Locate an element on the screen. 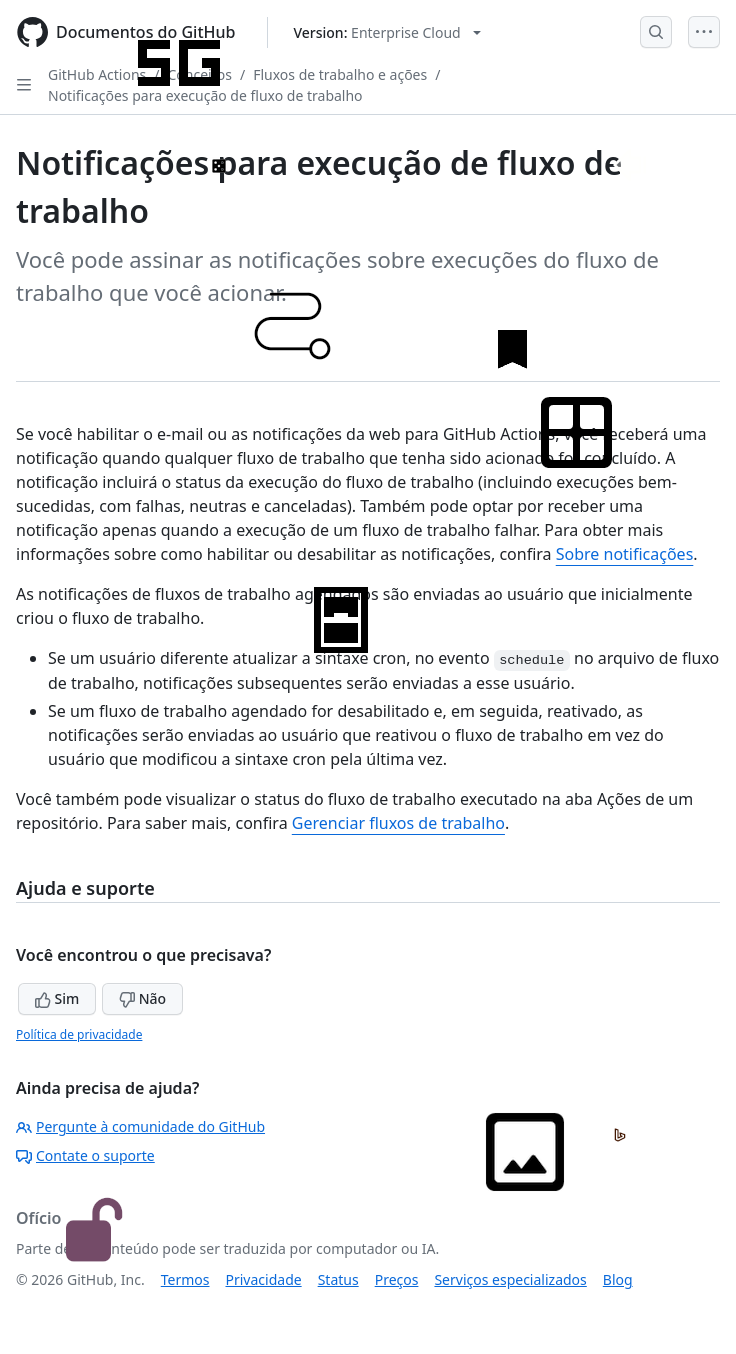 The image size is (736, 1354). search with microsoft bing is located at coordinates (620, 1135).